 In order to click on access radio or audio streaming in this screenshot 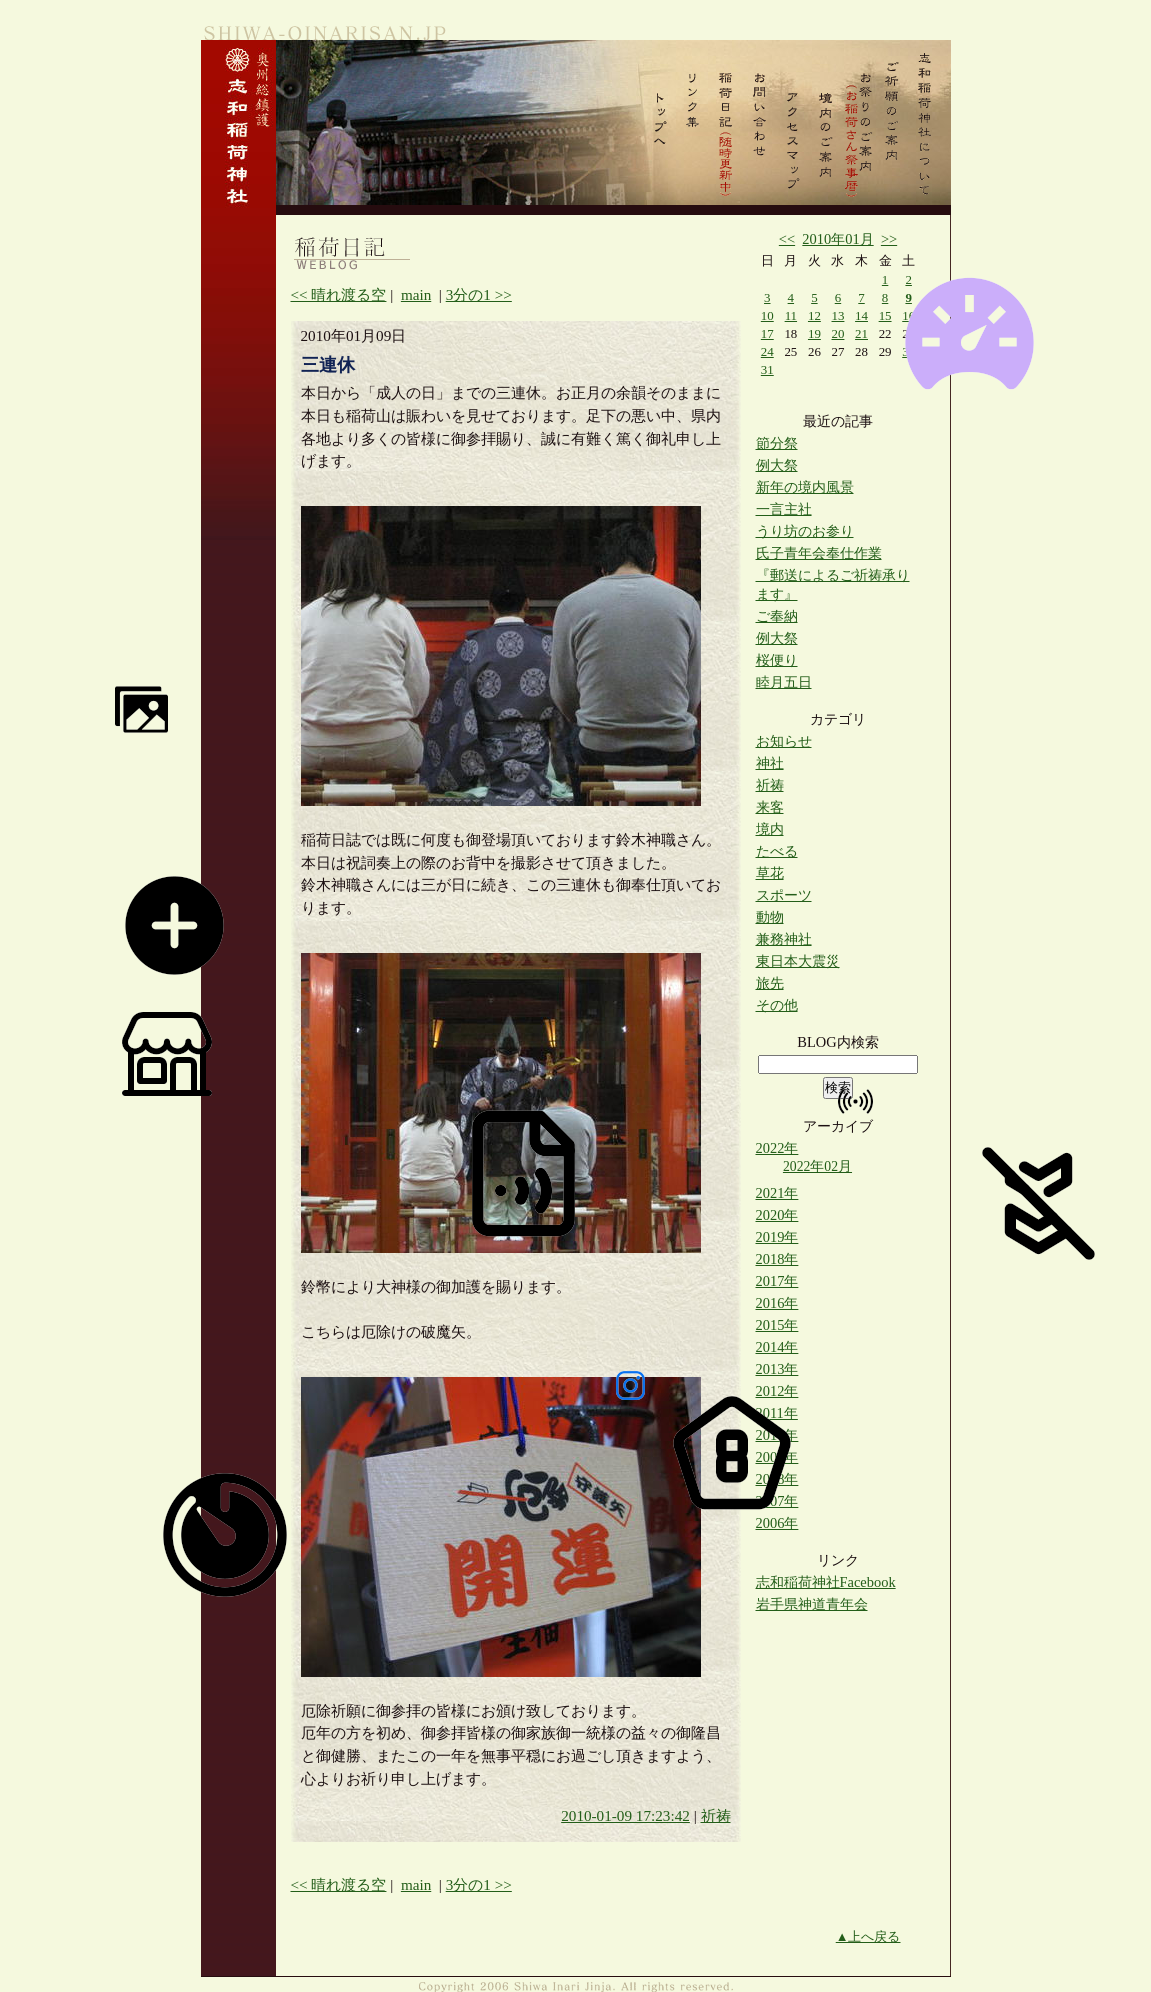, I will do `click(855, 1101)`.